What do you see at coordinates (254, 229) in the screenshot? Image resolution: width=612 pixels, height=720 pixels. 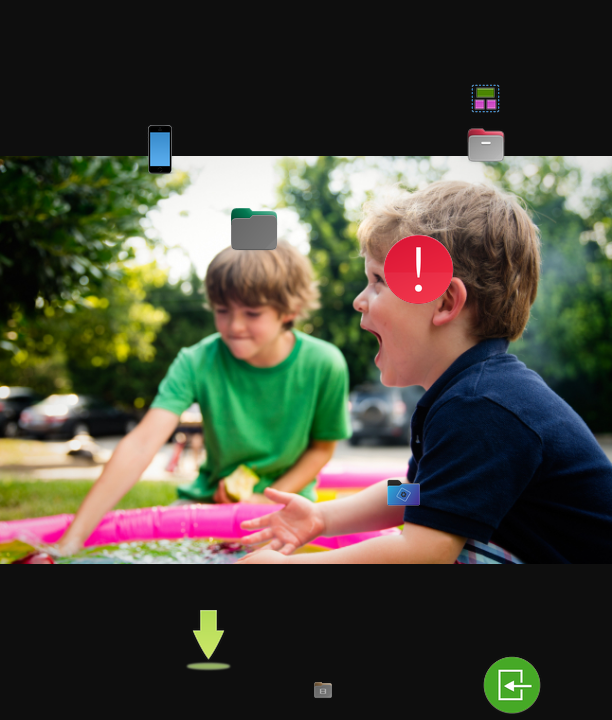 I see `open a folder to view its contents` at bounding box center [254, 229].